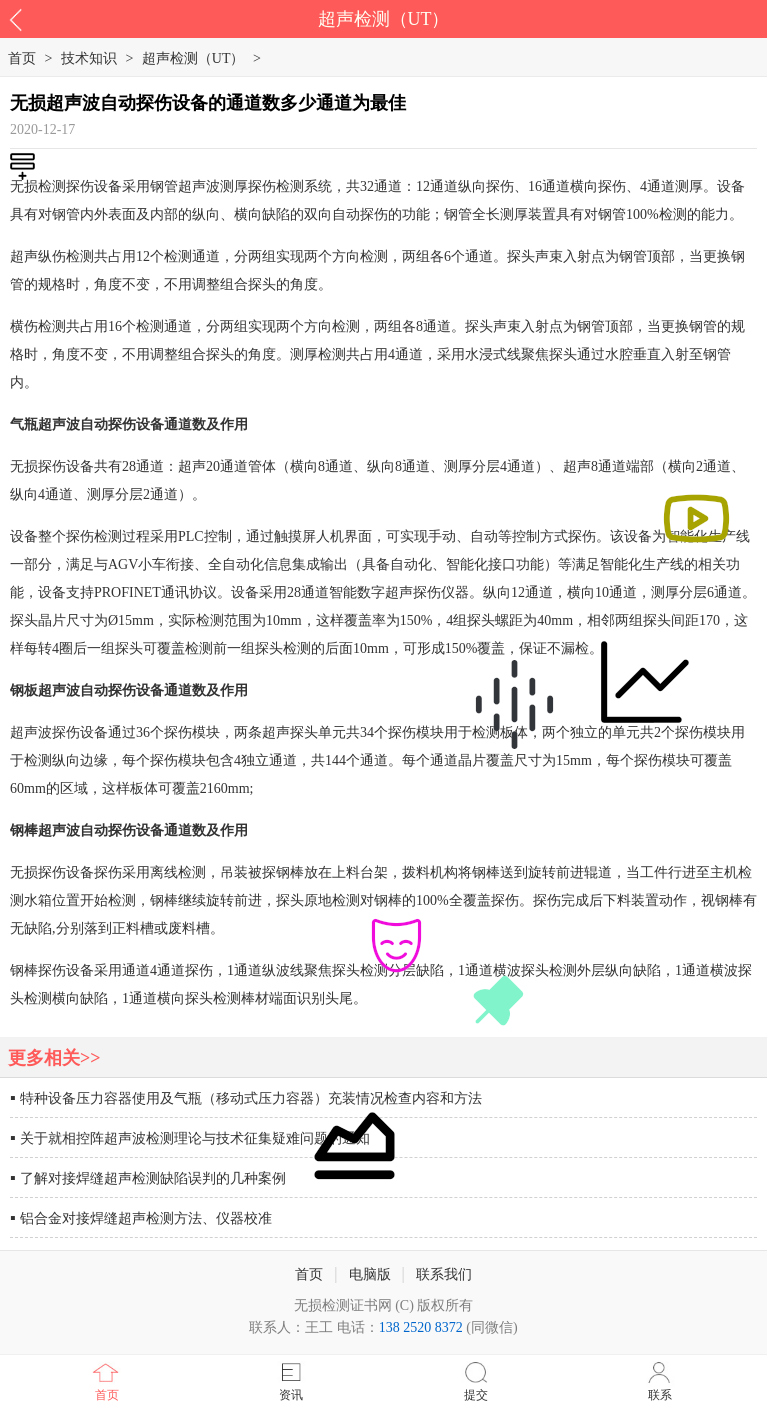 The width and height of the screenshot is (767, 1409). I want to click on add a new row below, so click(22, 164).